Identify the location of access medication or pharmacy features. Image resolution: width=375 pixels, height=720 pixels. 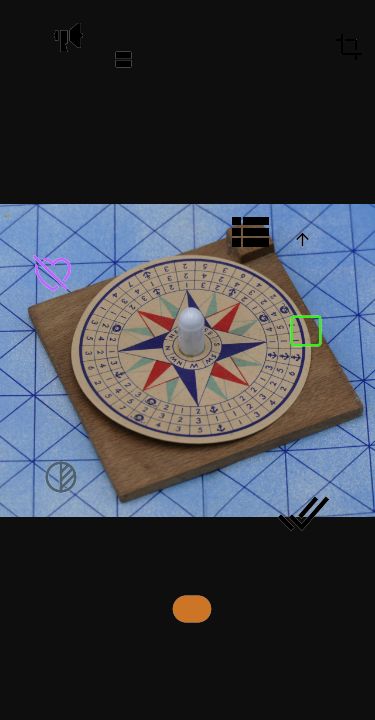
(192, 609).